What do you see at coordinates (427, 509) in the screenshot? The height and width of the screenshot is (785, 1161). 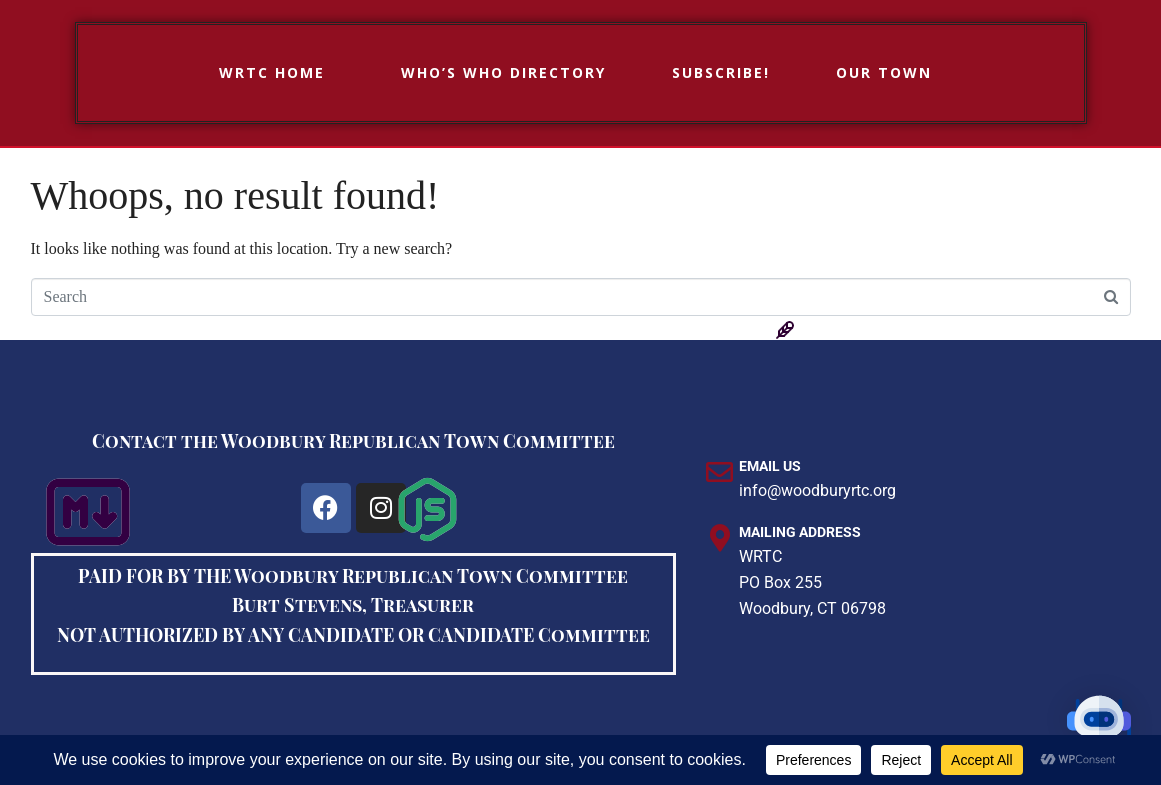 I see `indicates node.js technology or runtime environment` at bounding box center [427, 509].